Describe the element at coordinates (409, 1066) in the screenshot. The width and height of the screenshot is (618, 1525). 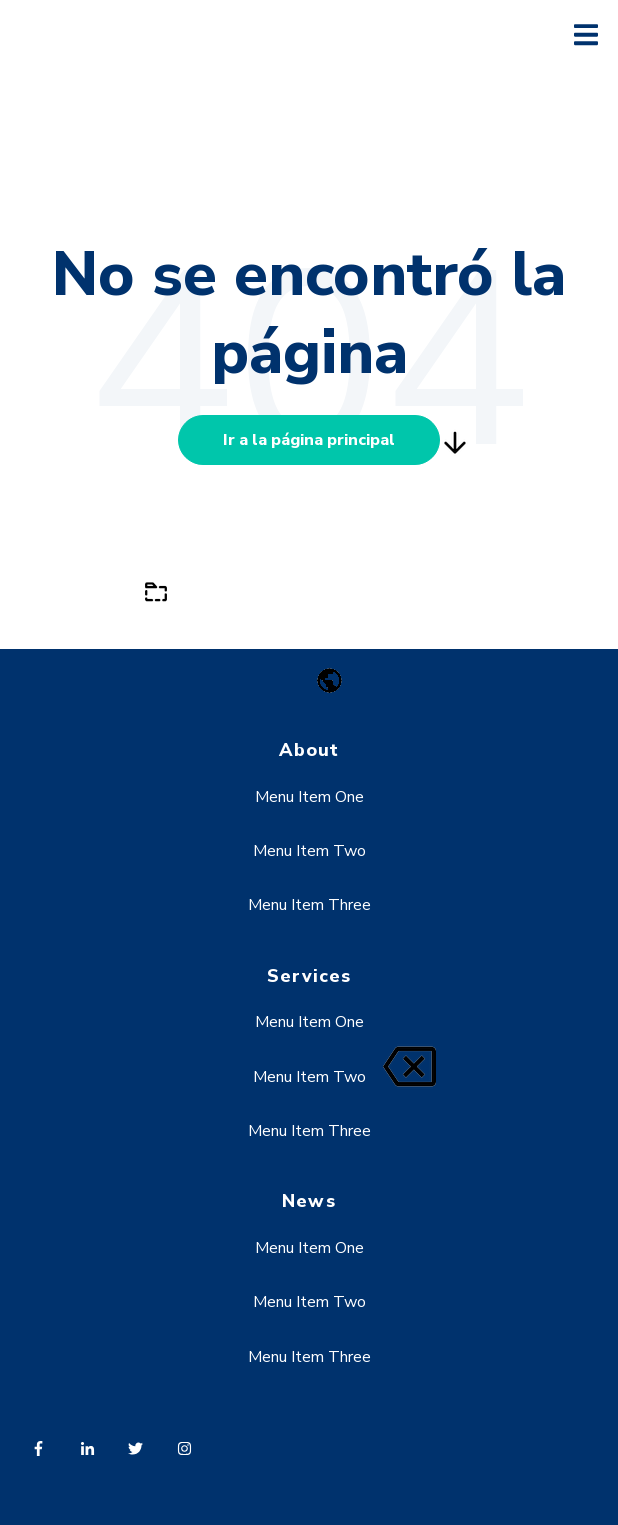
I see `delete the last character entered` at that location.